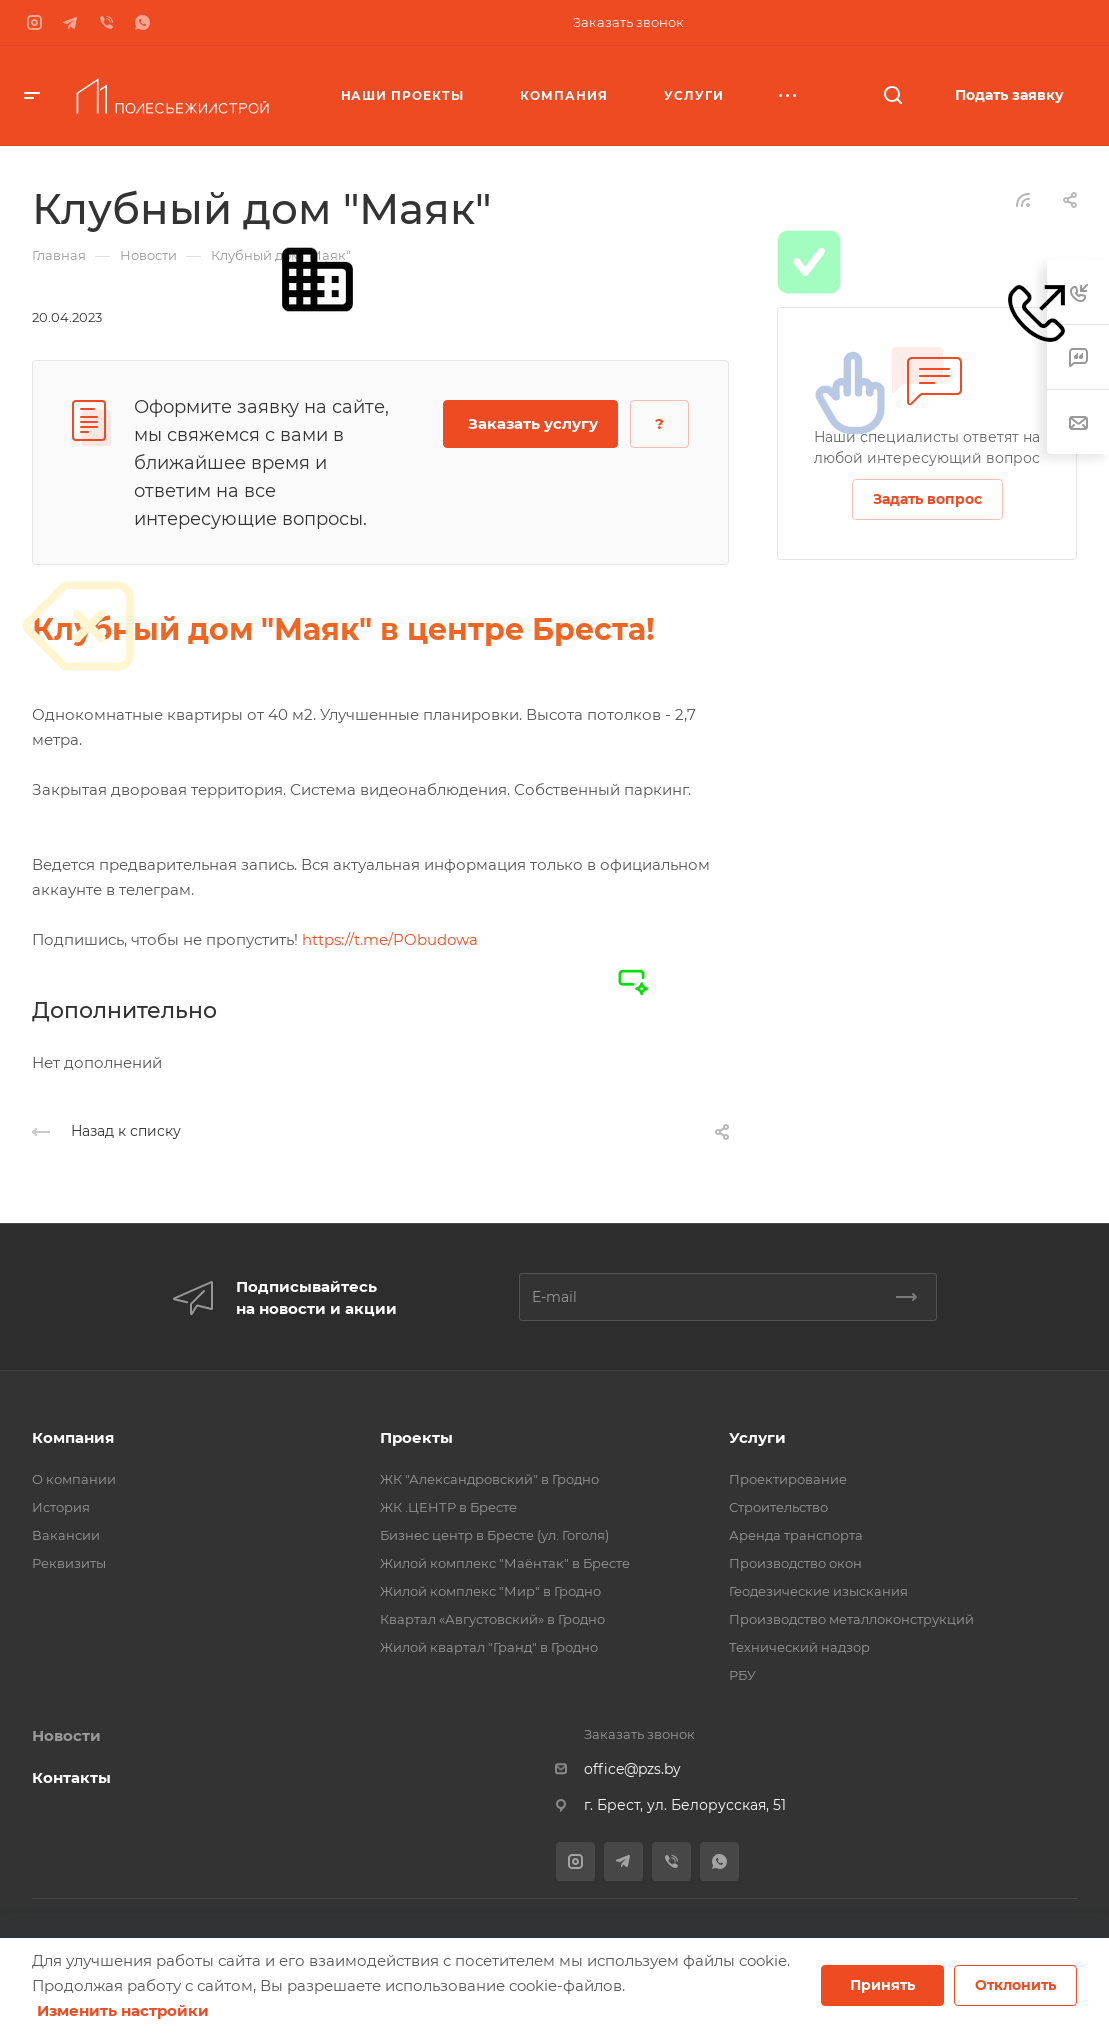 This screenshot has height=2033, width=1109. Describe the element at coordinates (631, 978) in the screenshot. I see `enable AI-assisted text input` at that location.